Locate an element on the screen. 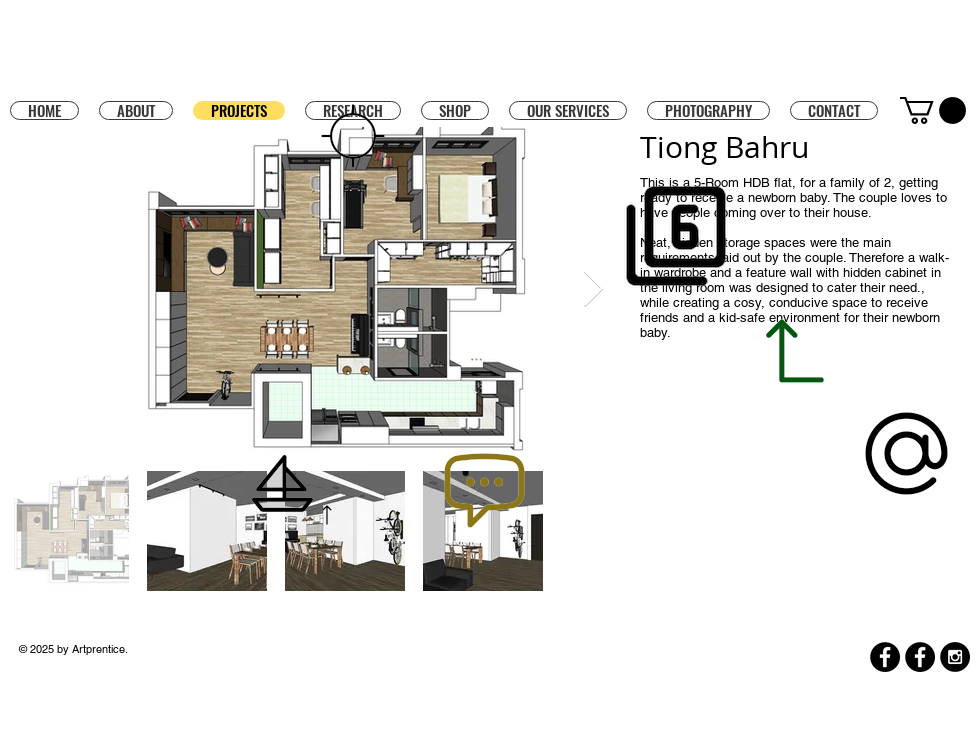 This screenshot has width=980, height=741. mention a user or tag someone is located at coordinates (906, 453).